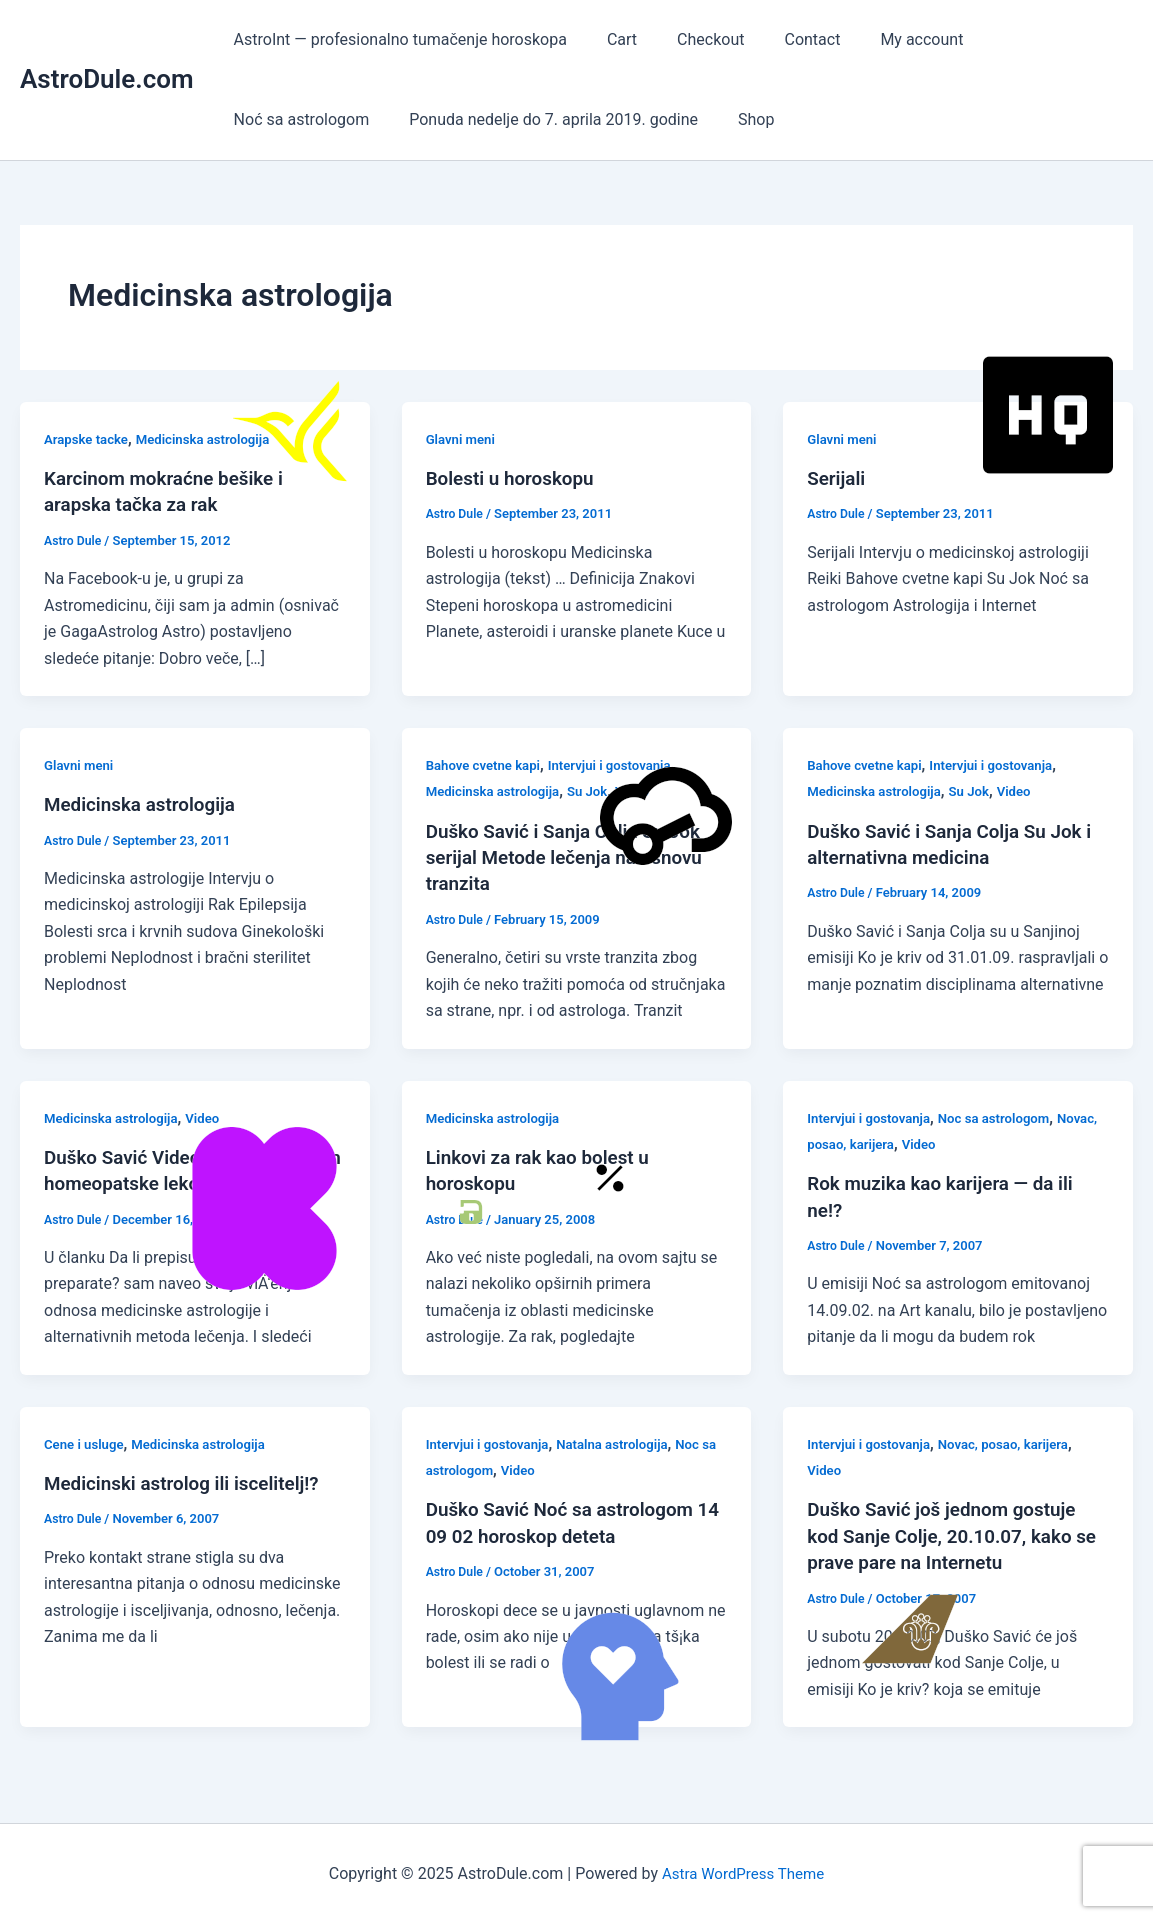  I want to click on open MetaGer search engine, so click(471, 1212).